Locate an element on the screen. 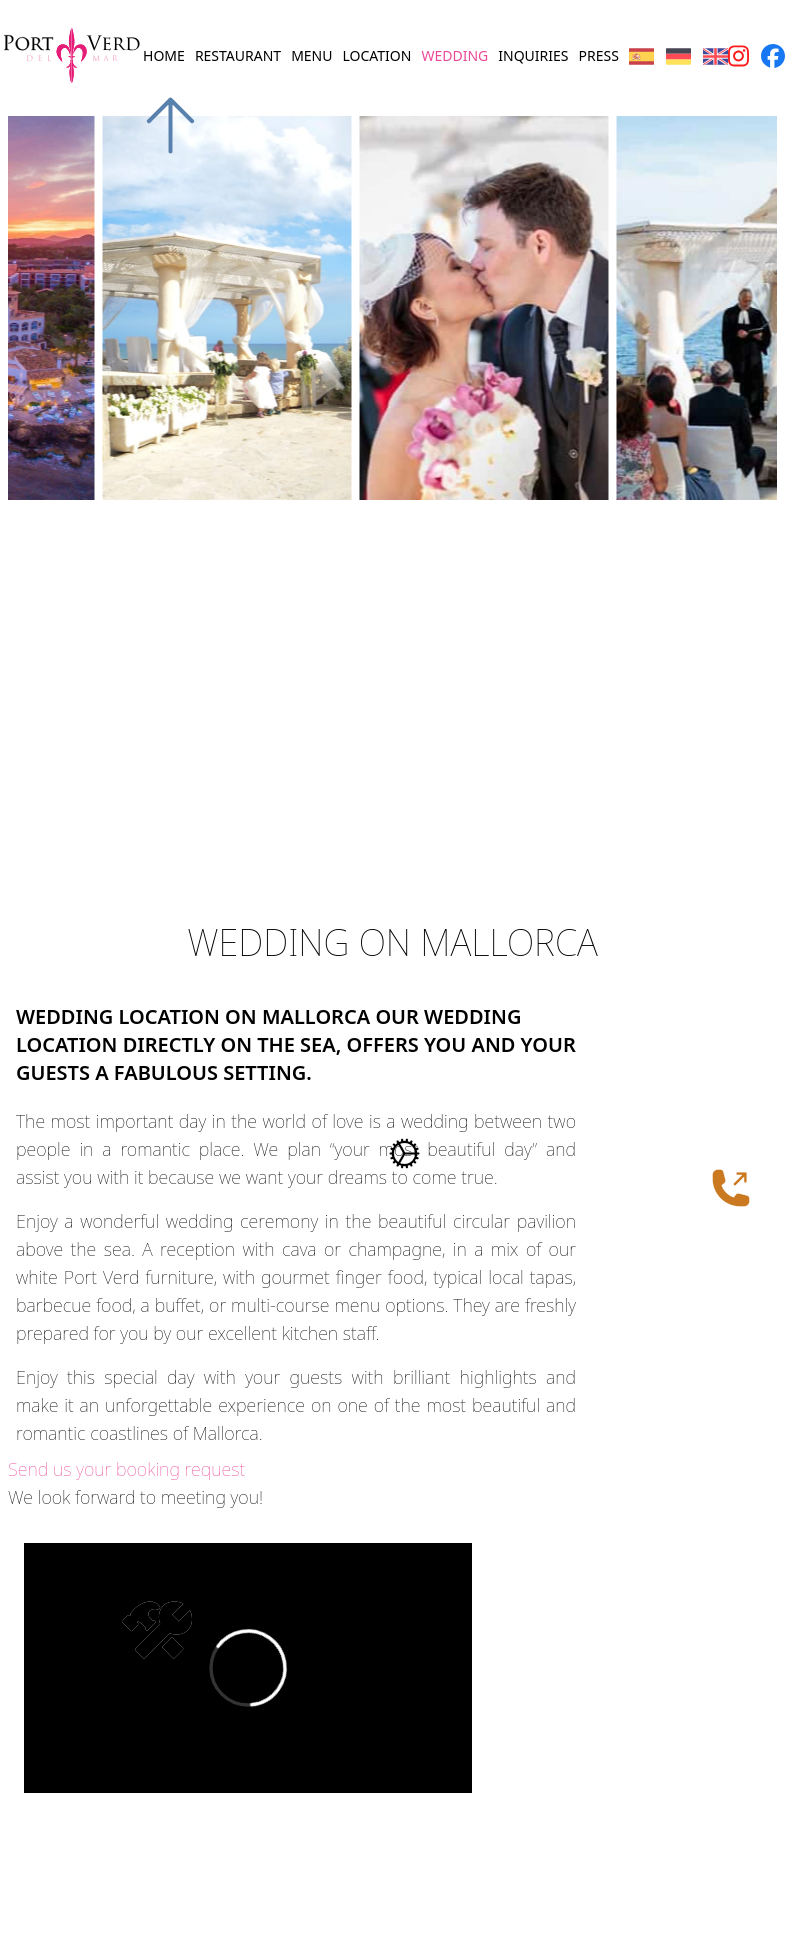 The height and width of the screenshot is (1934, 785). access settings or configuration options is located at coordinates (157, 1630).